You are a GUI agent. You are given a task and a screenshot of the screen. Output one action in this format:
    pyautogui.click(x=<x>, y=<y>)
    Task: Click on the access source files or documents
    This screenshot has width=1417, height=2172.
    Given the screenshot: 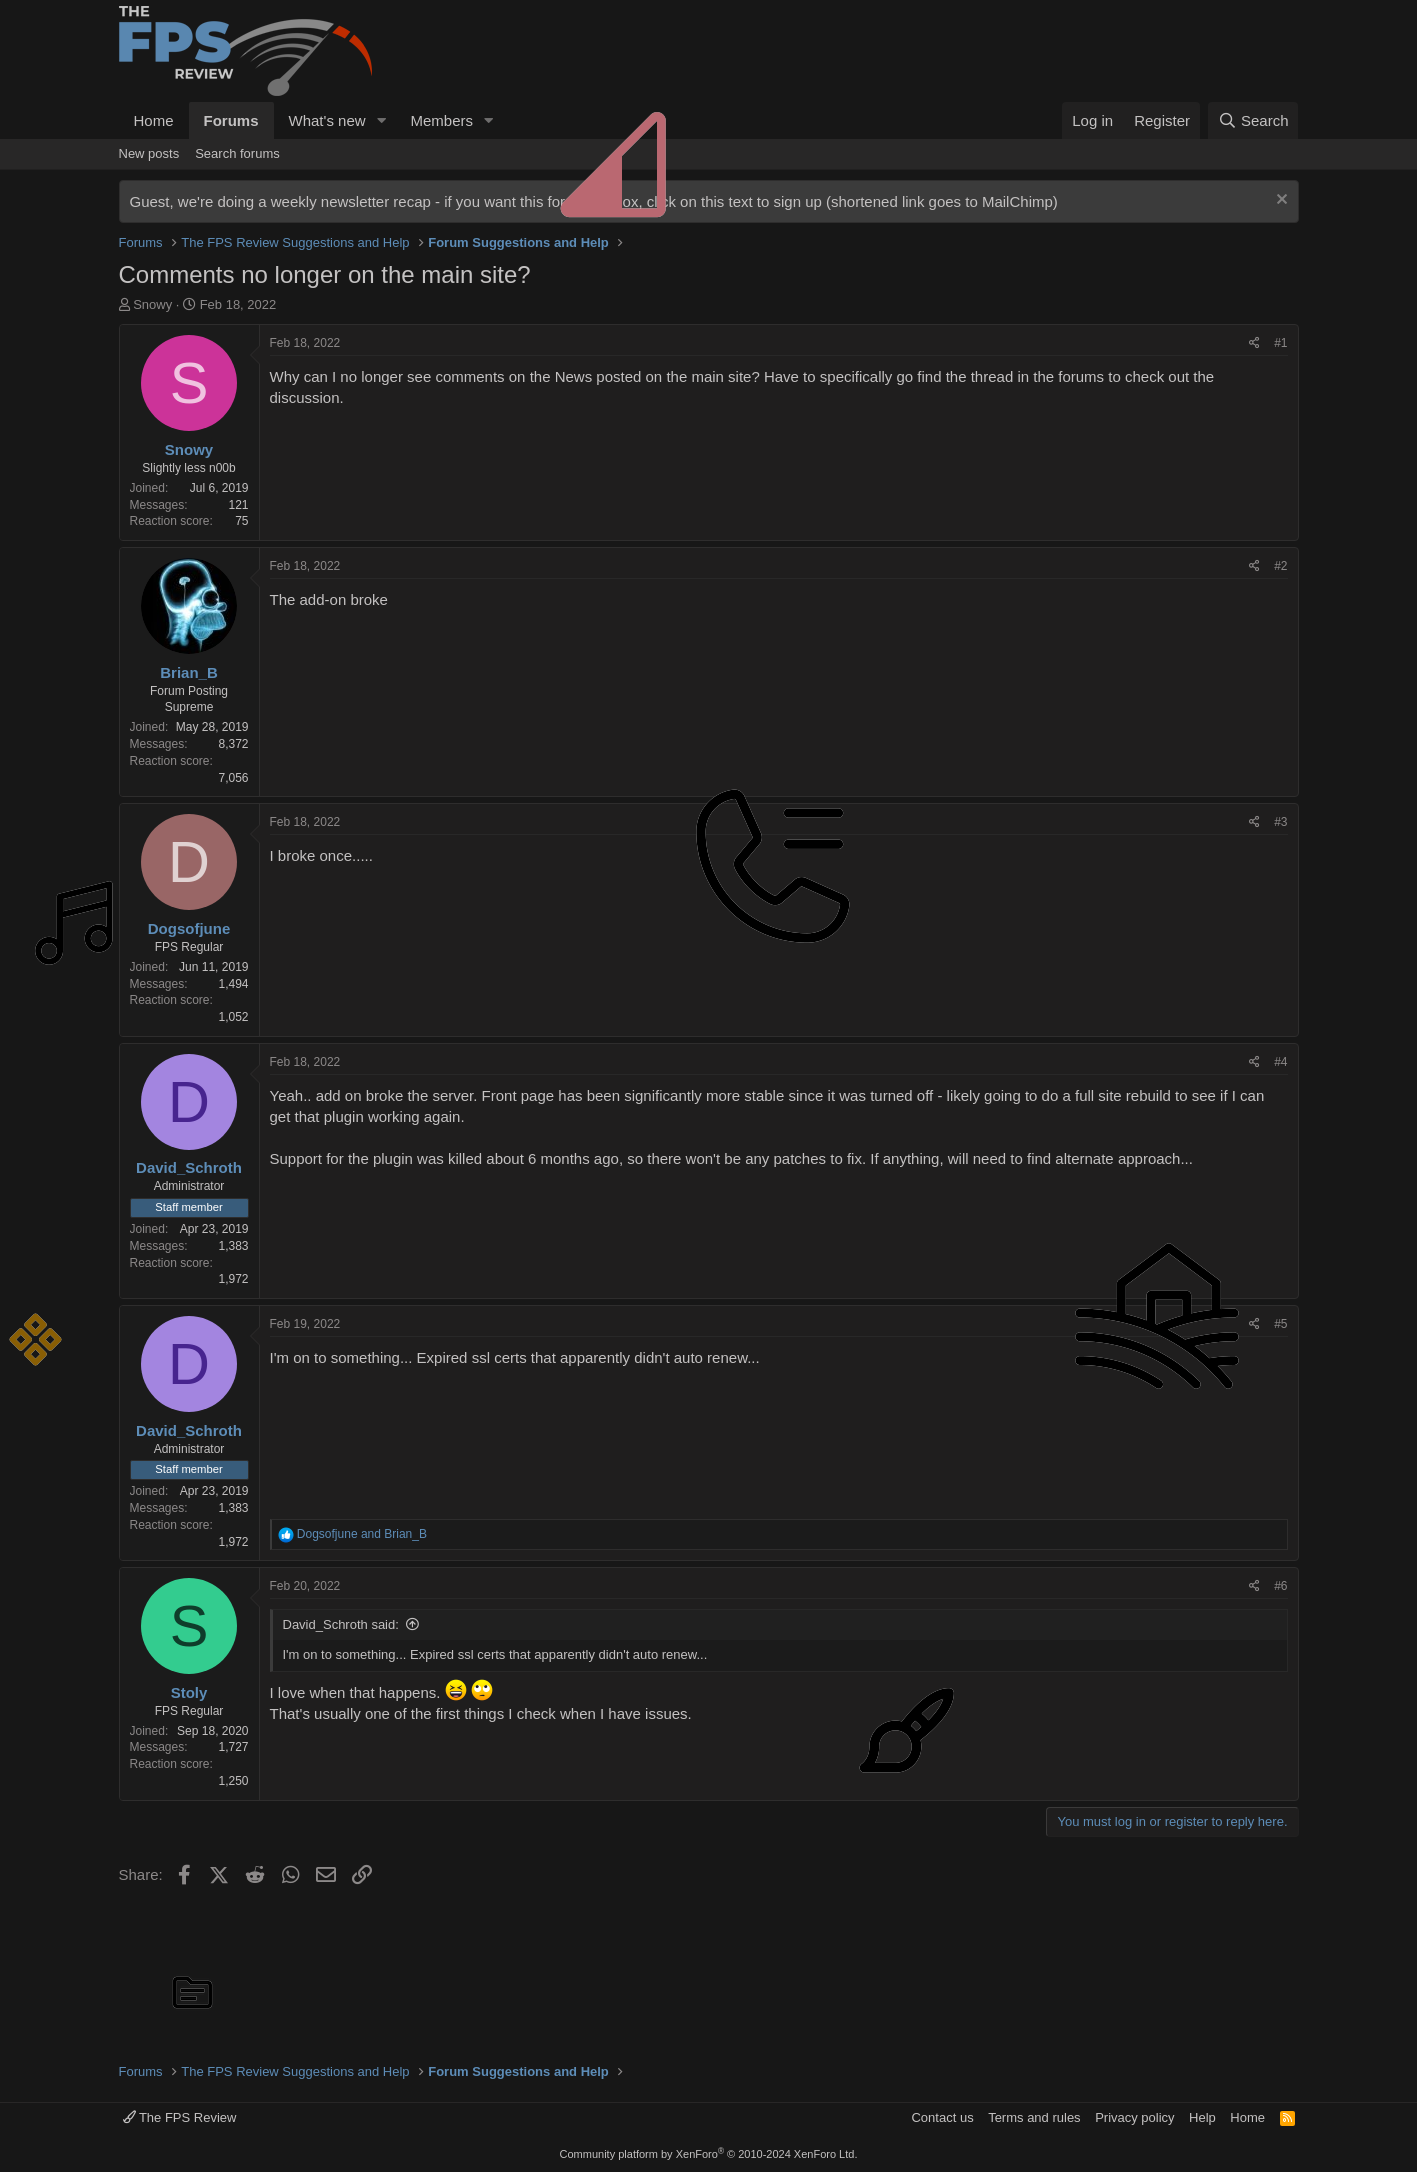 What is the action you would take?
    pyautogui.click(x=192, y=1992)
    